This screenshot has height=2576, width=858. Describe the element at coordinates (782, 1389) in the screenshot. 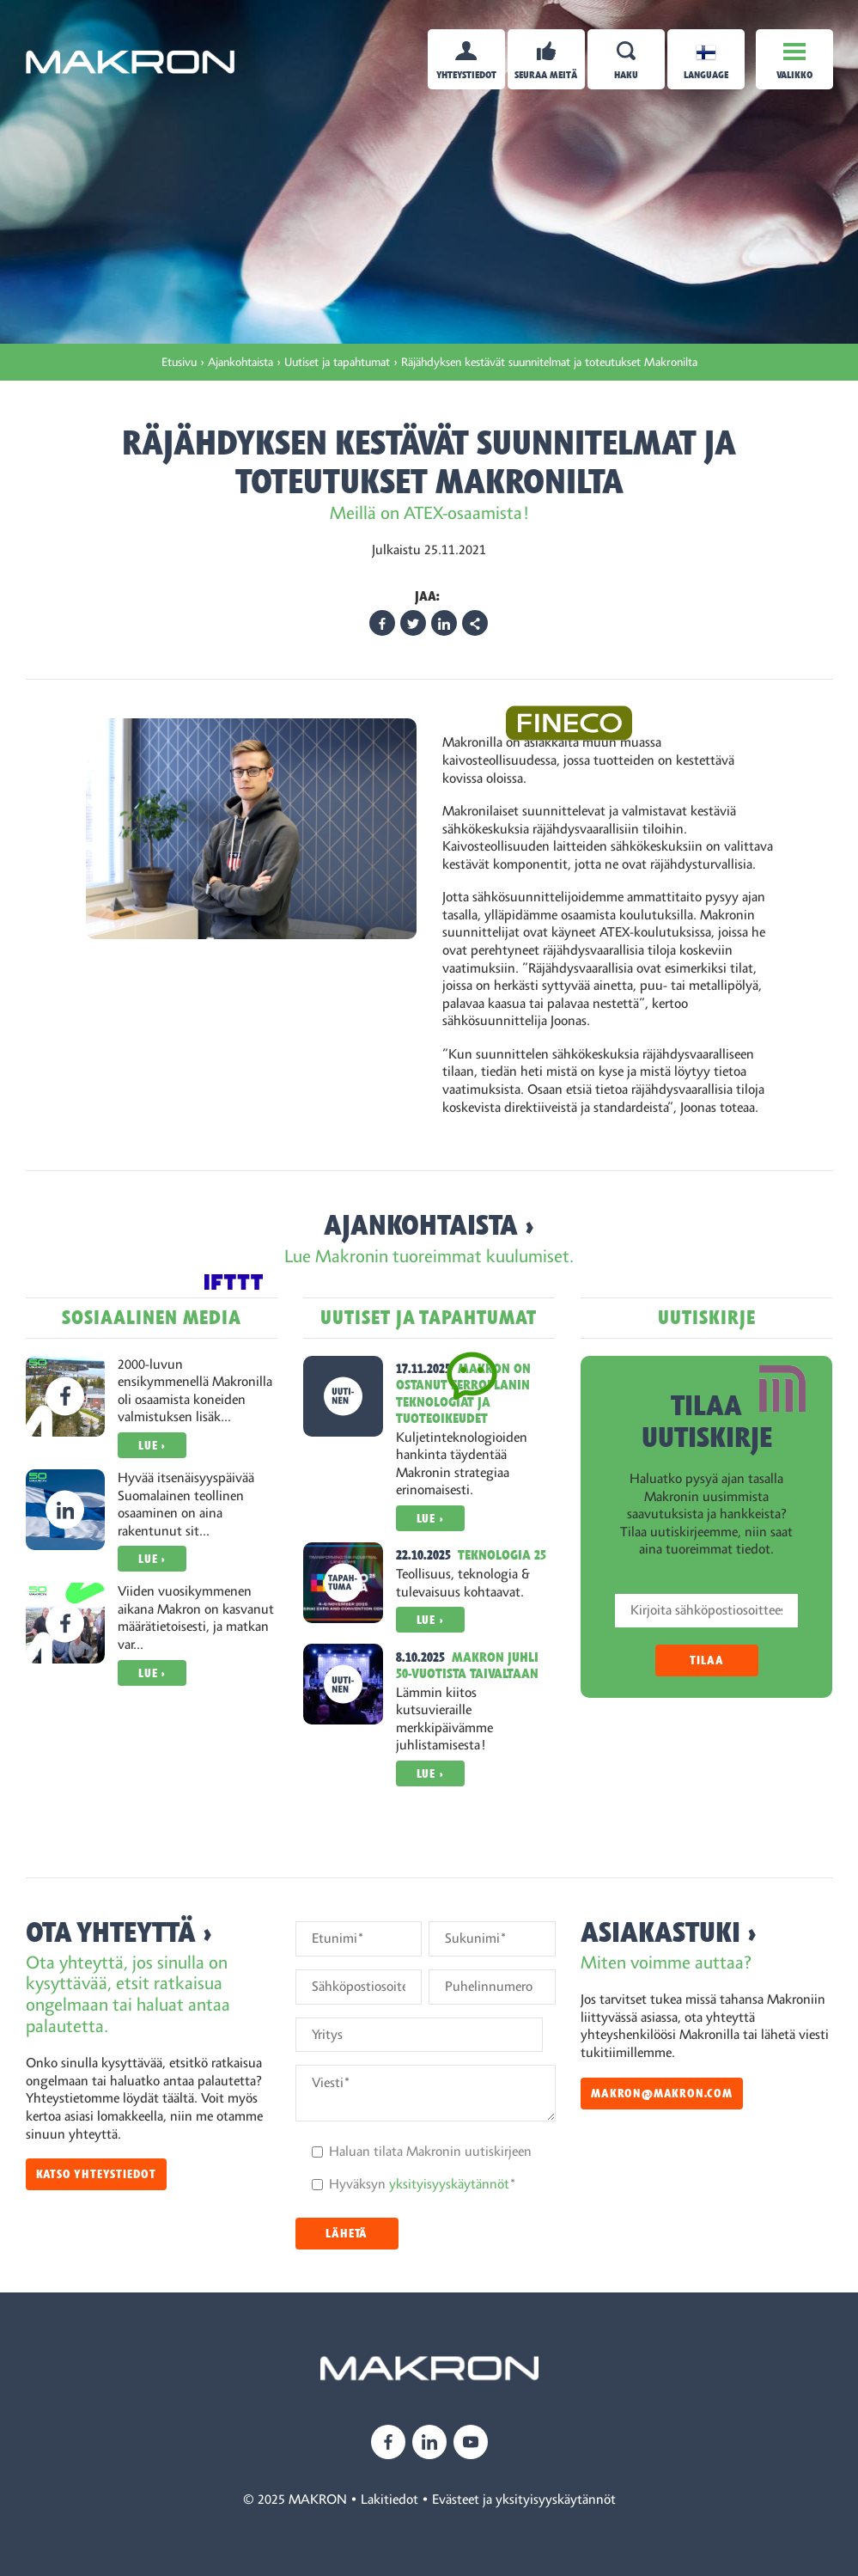

I see `open the Mexico City Metro app` at that location.